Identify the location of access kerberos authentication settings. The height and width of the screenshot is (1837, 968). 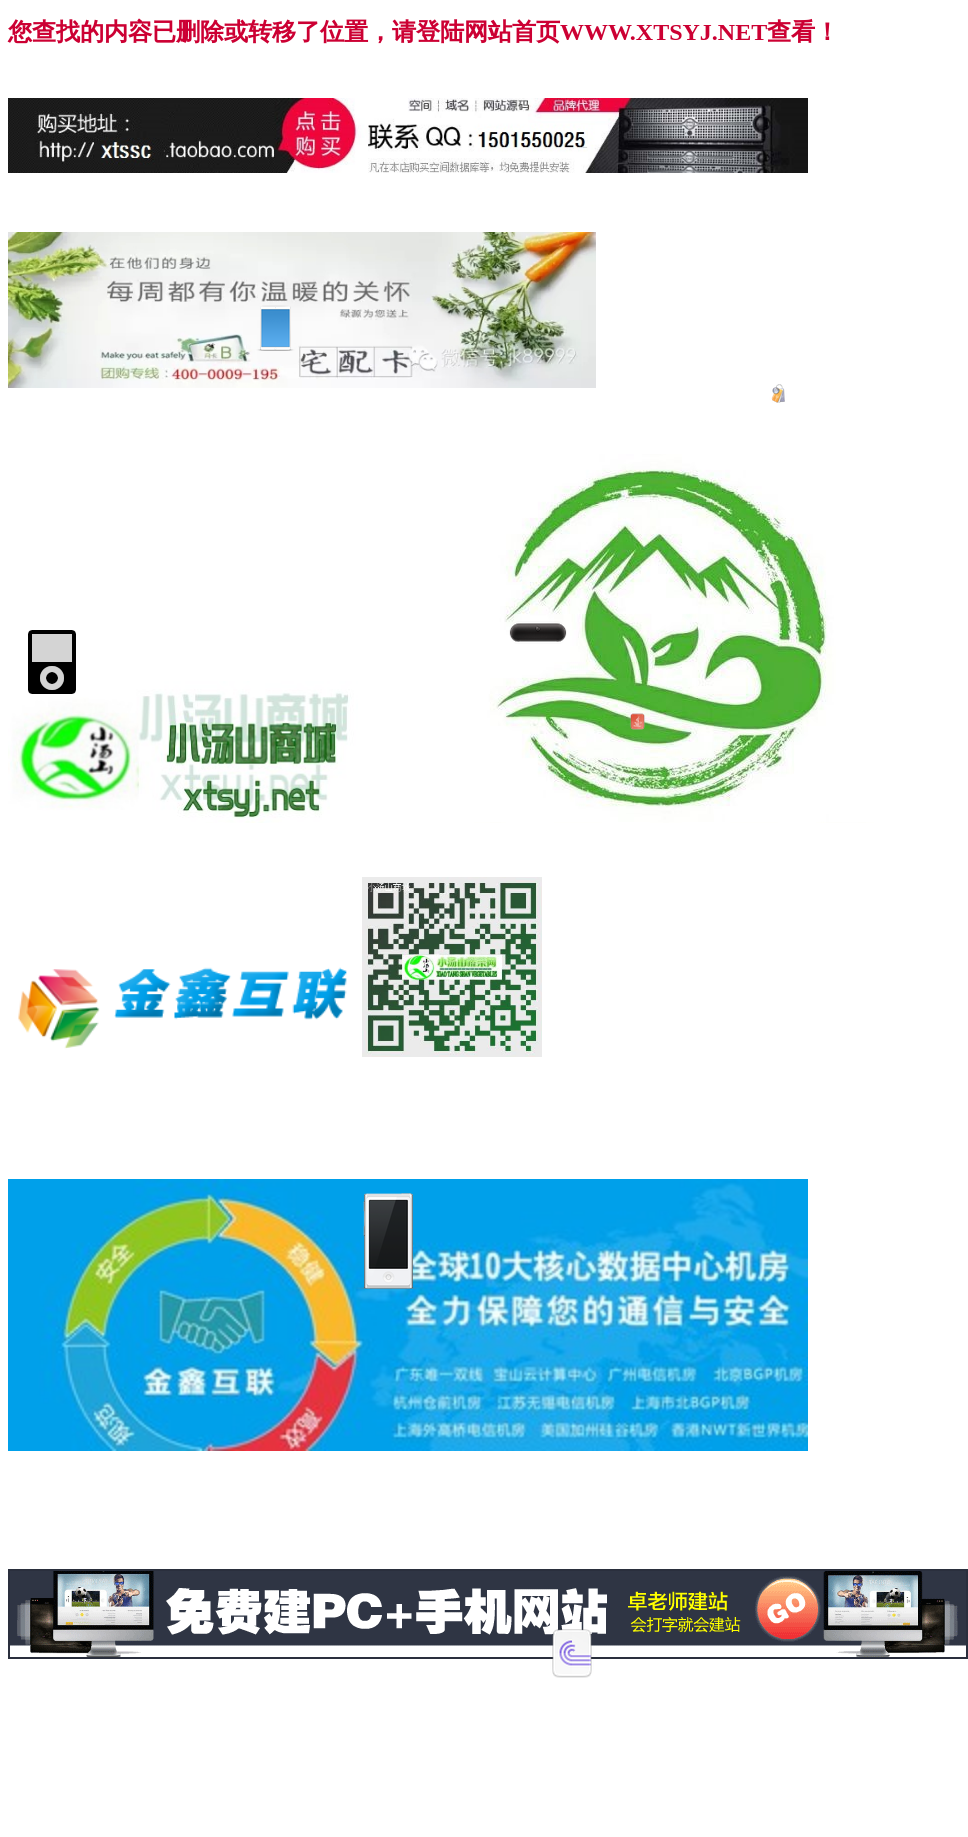
(778, 393).